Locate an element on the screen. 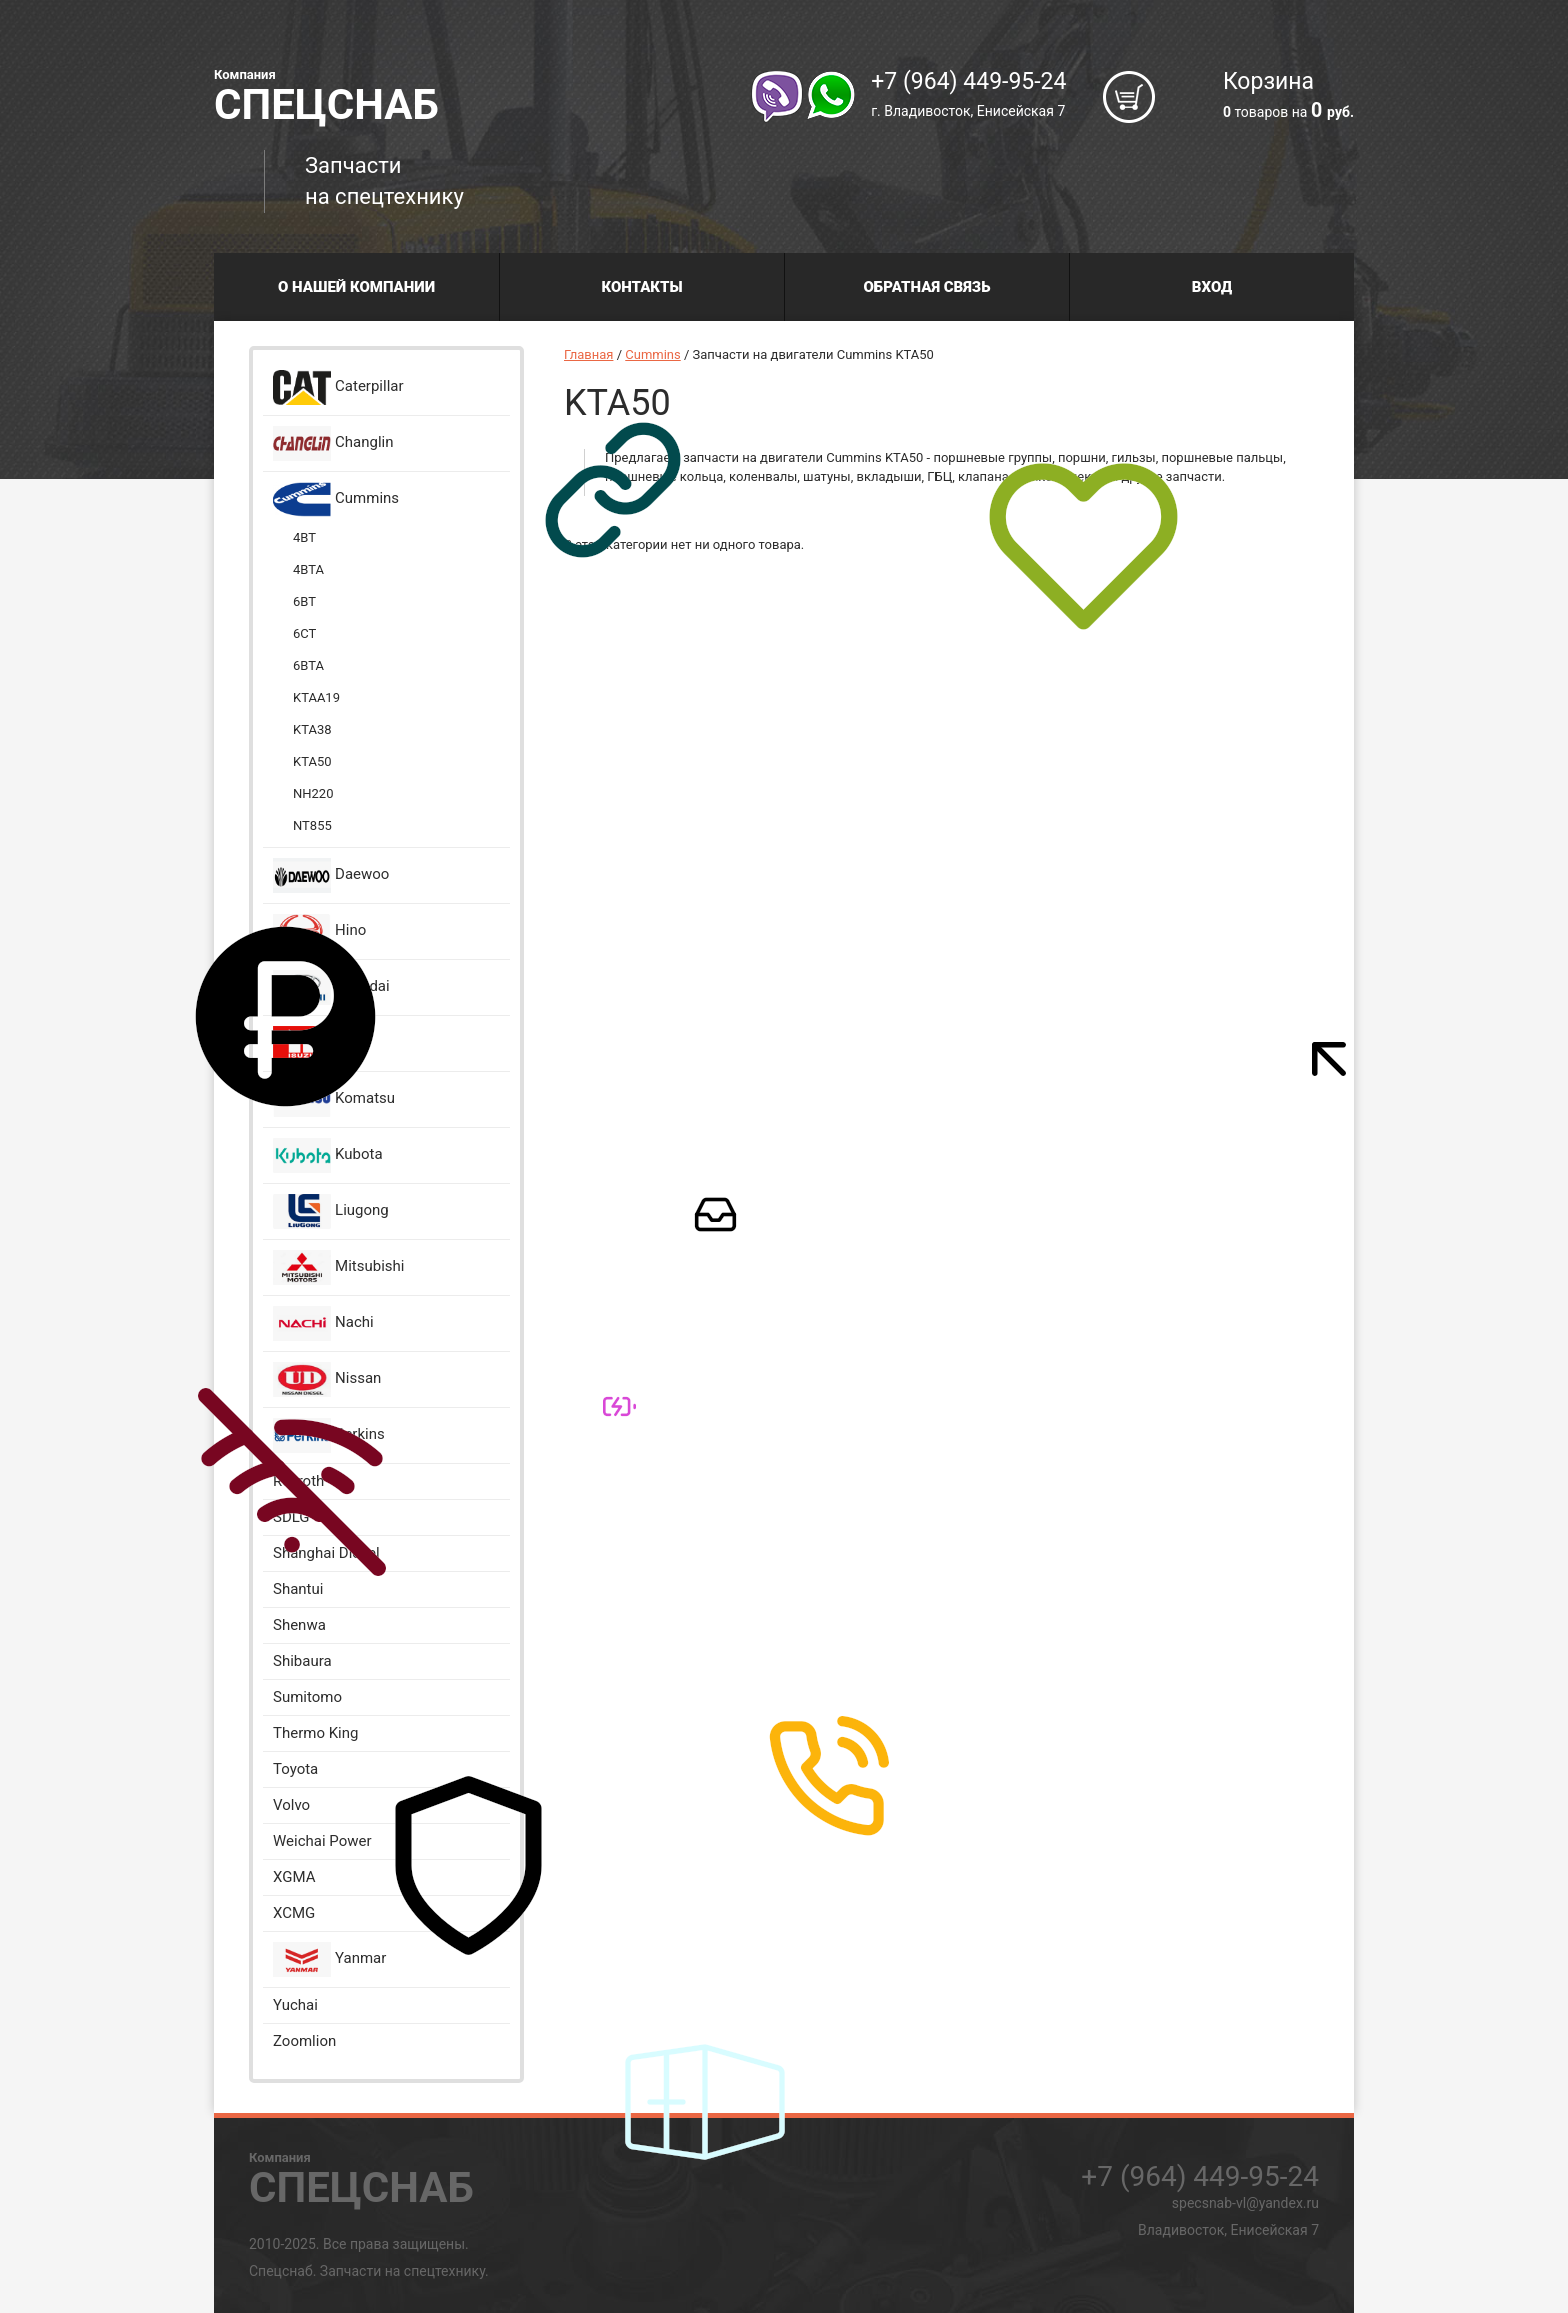 The width and height of the screenshot is (1568, 2313). copy or share a link is located at coordinates (613, 490).